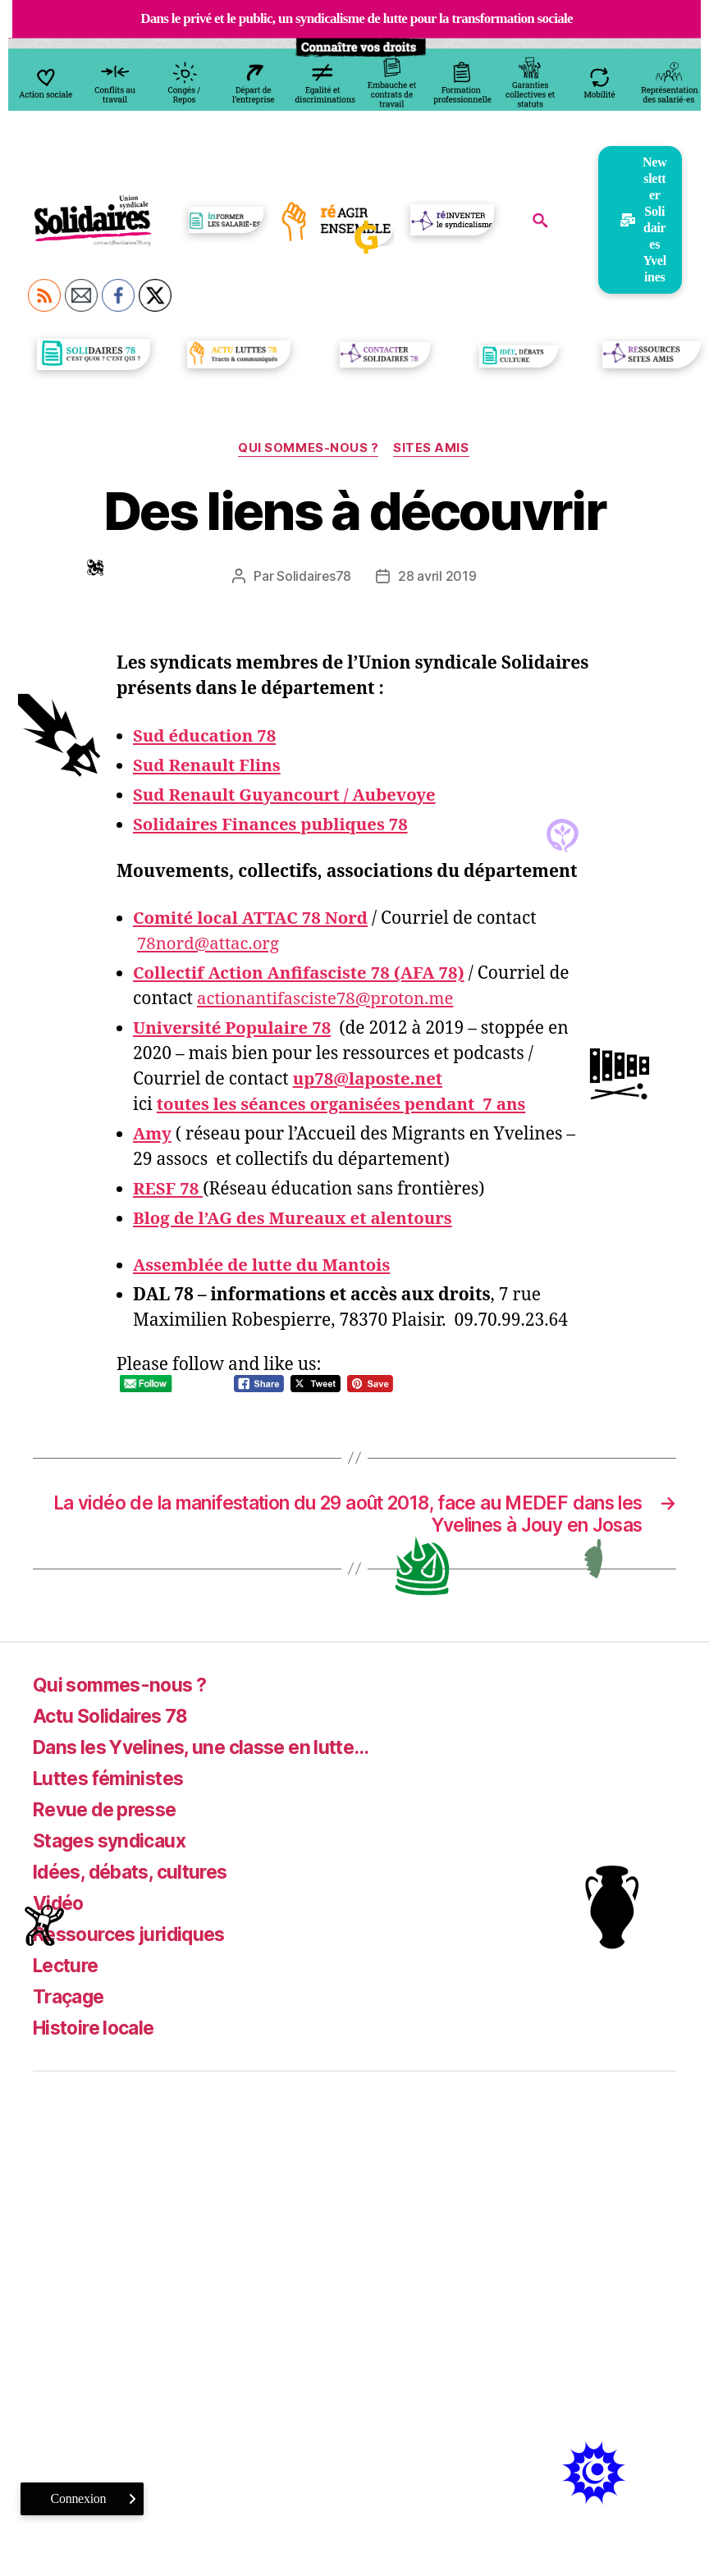 This screenshot has width=709, height=2576. Describe the element at coordinates (366, 237) in the screenshot. I see `view your current credits balance` at that location.